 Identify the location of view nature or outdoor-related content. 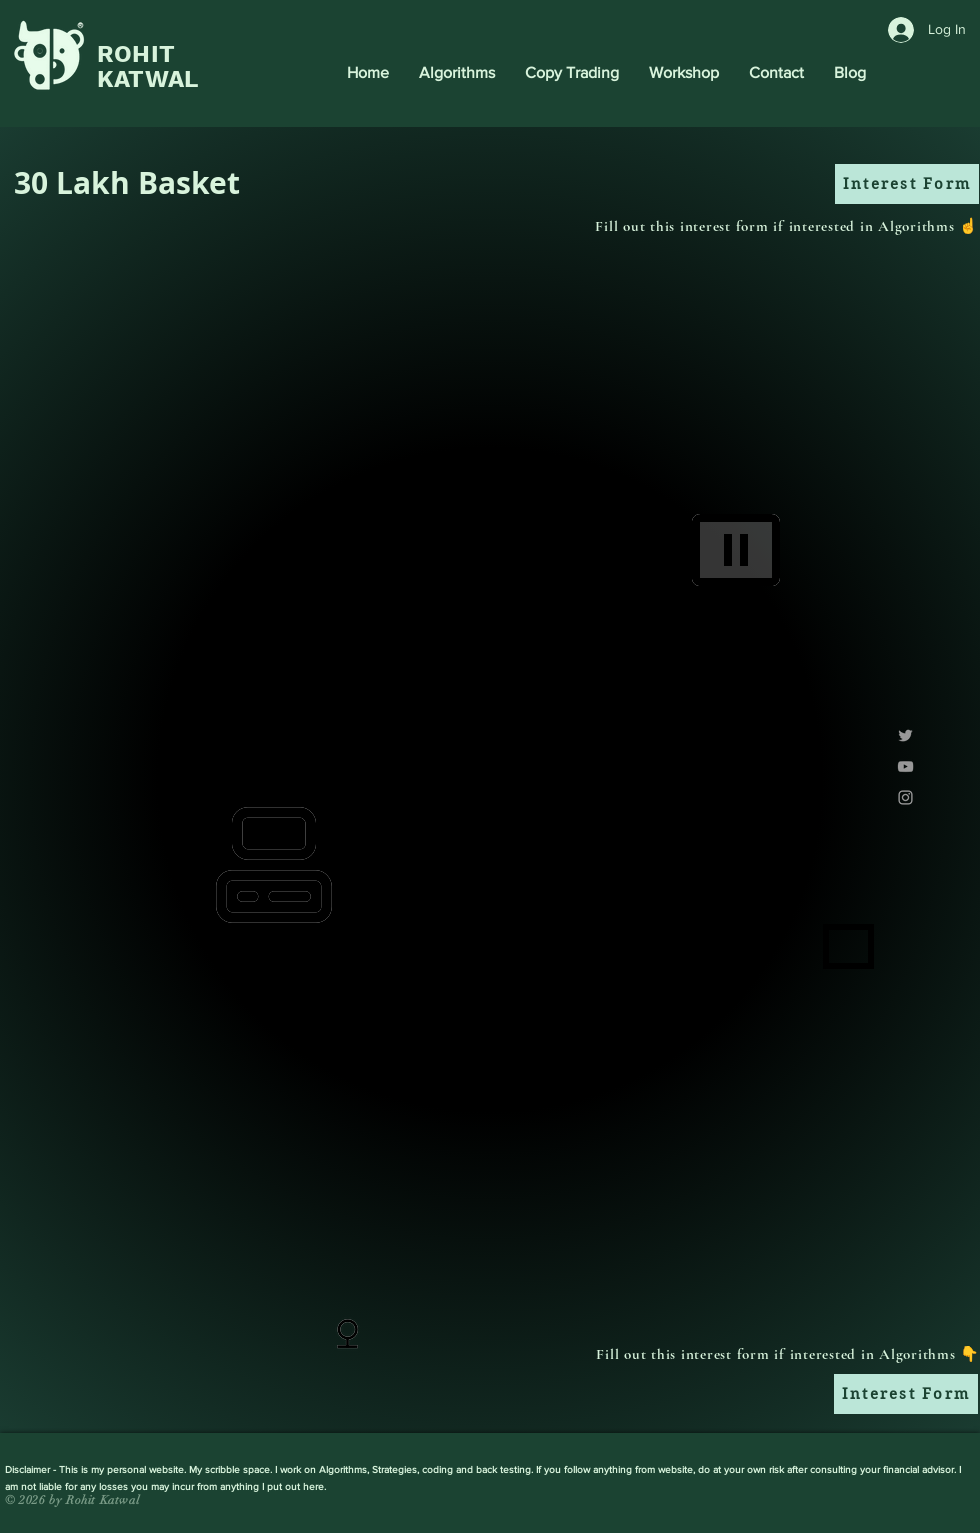
(347, 1333).